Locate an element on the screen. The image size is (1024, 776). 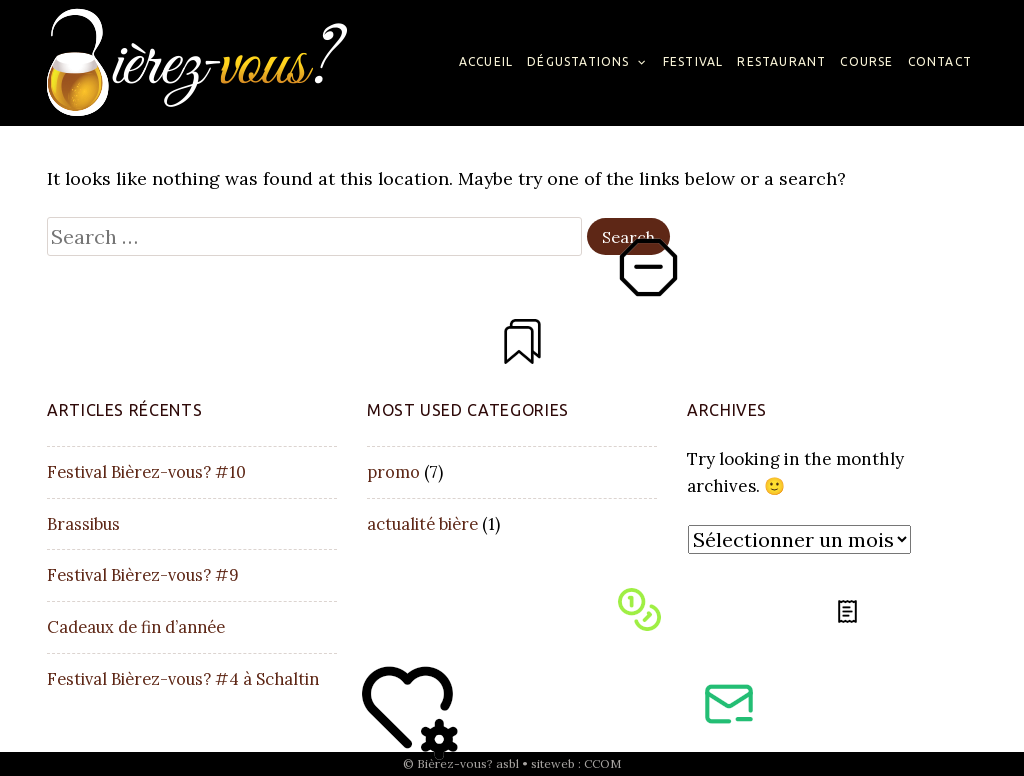
view your coin balance or currency is located at coordinates (639, 609).